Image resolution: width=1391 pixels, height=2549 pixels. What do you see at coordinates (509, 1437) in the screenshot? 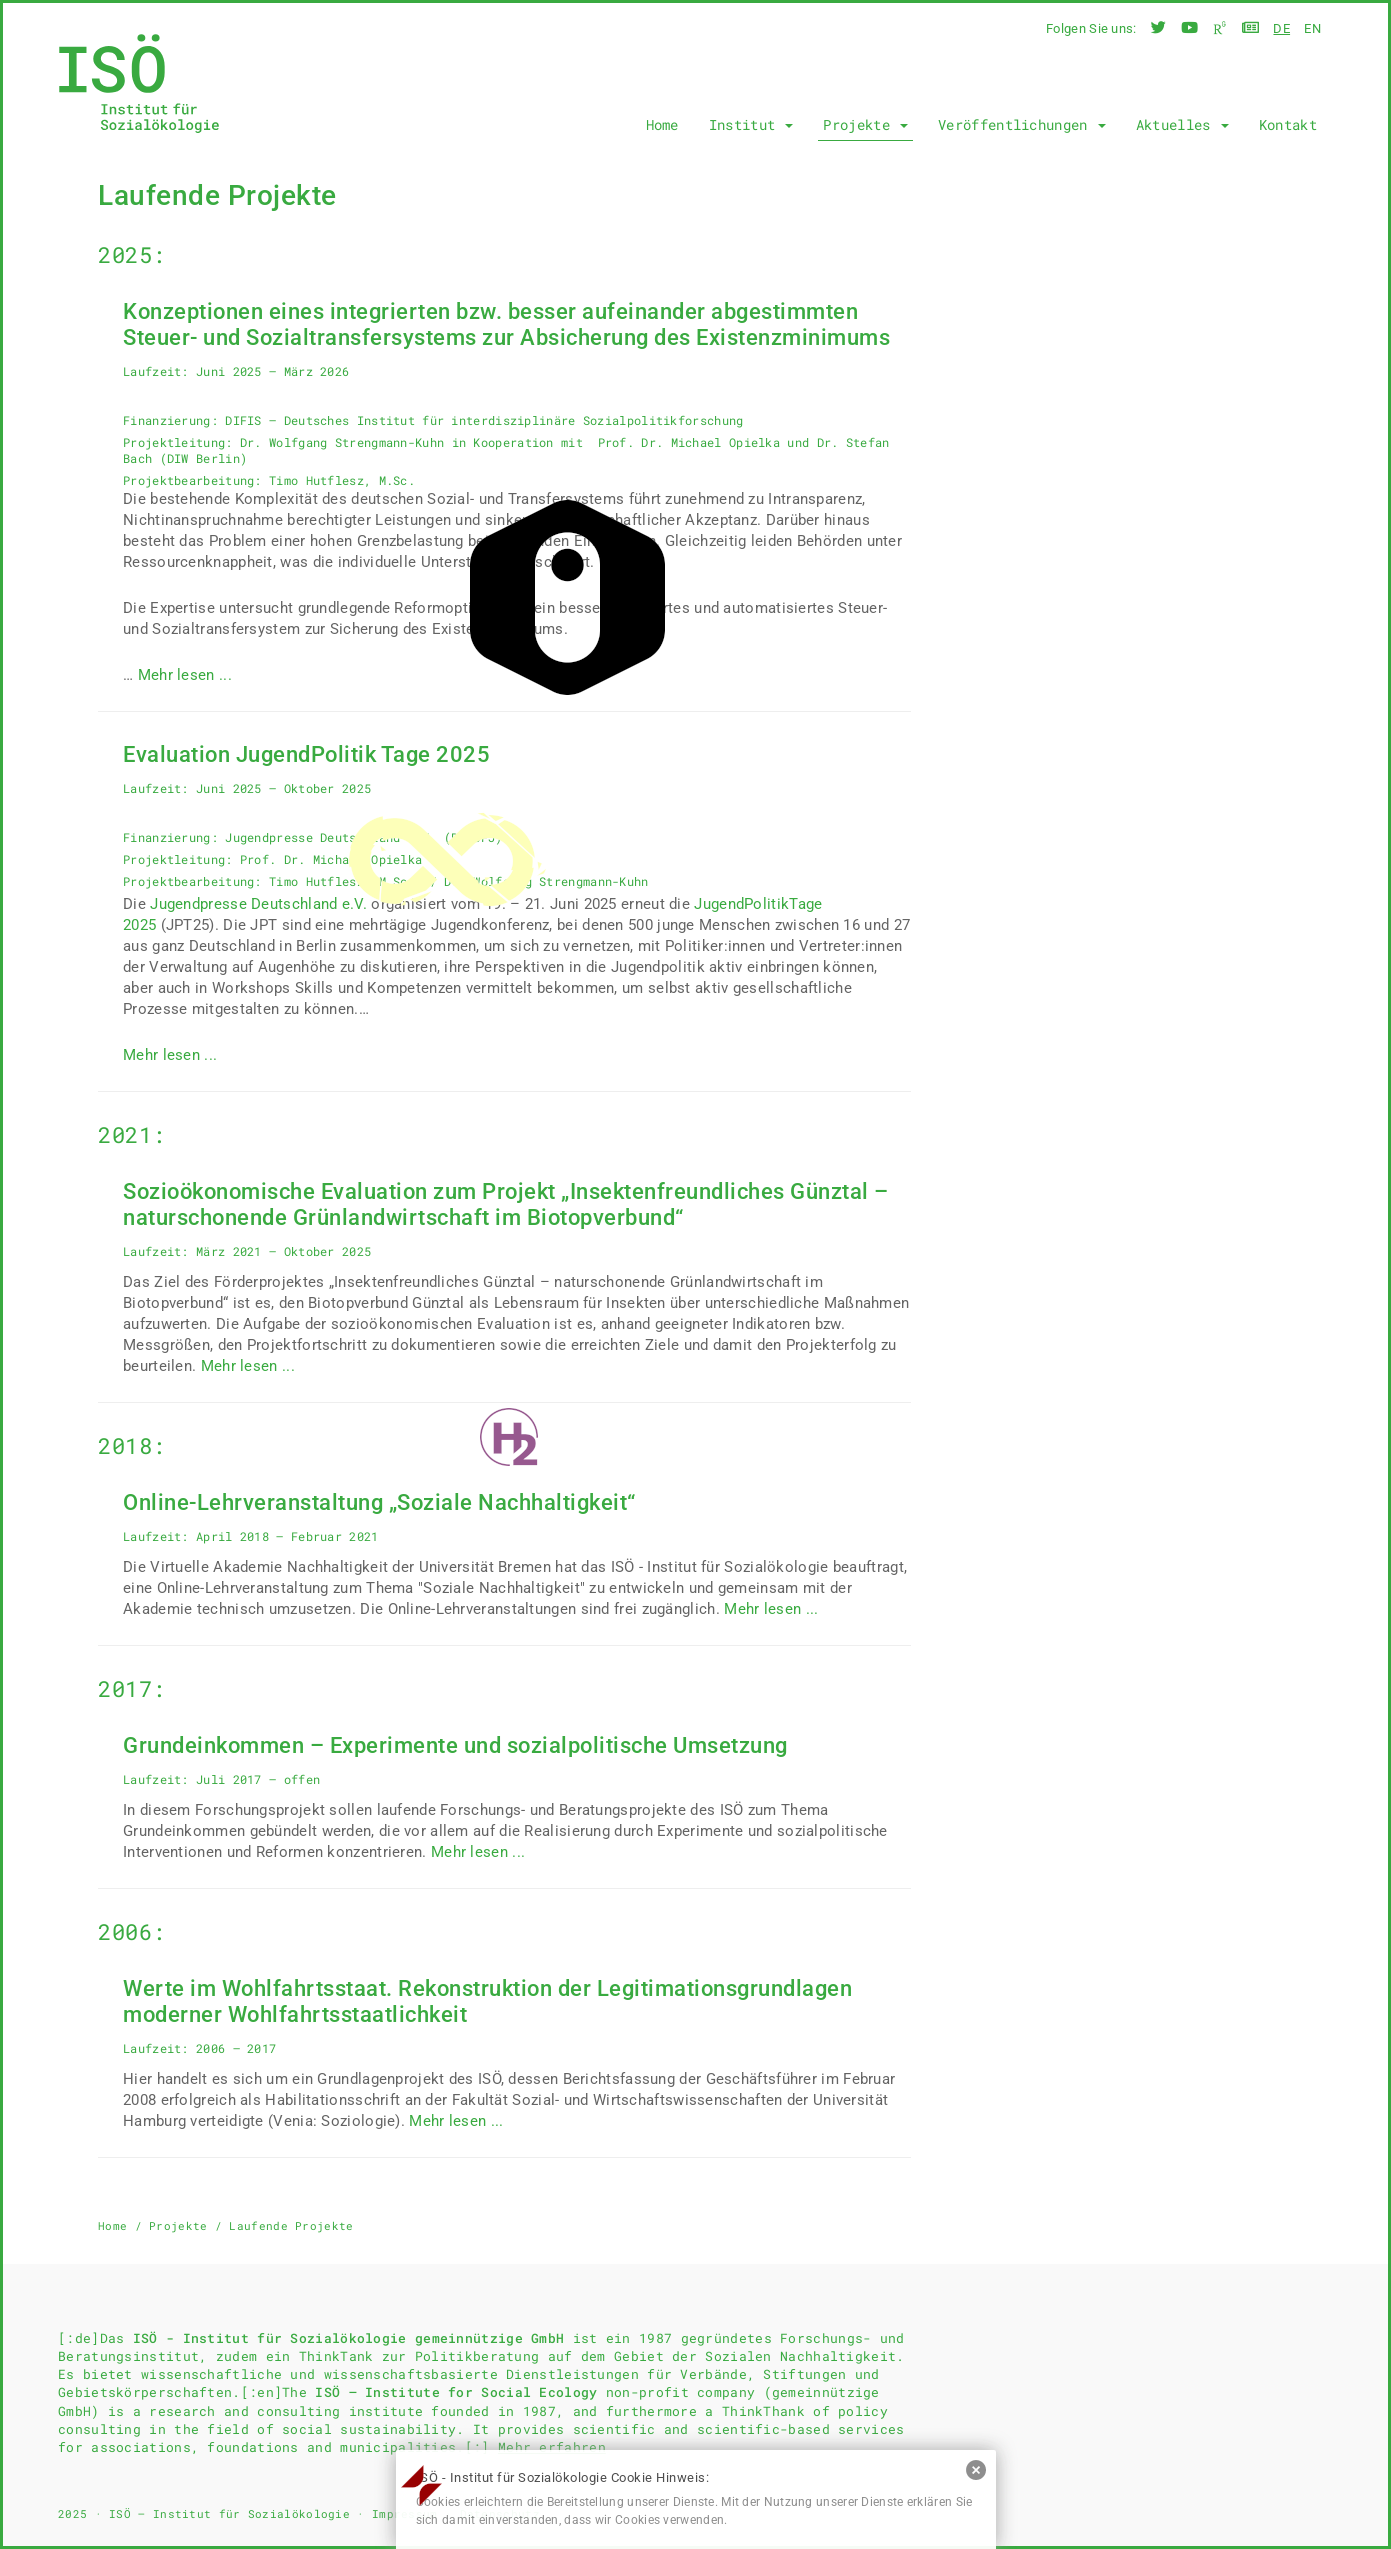
I see `h2 database logo` at bounding box center [509, 1437].